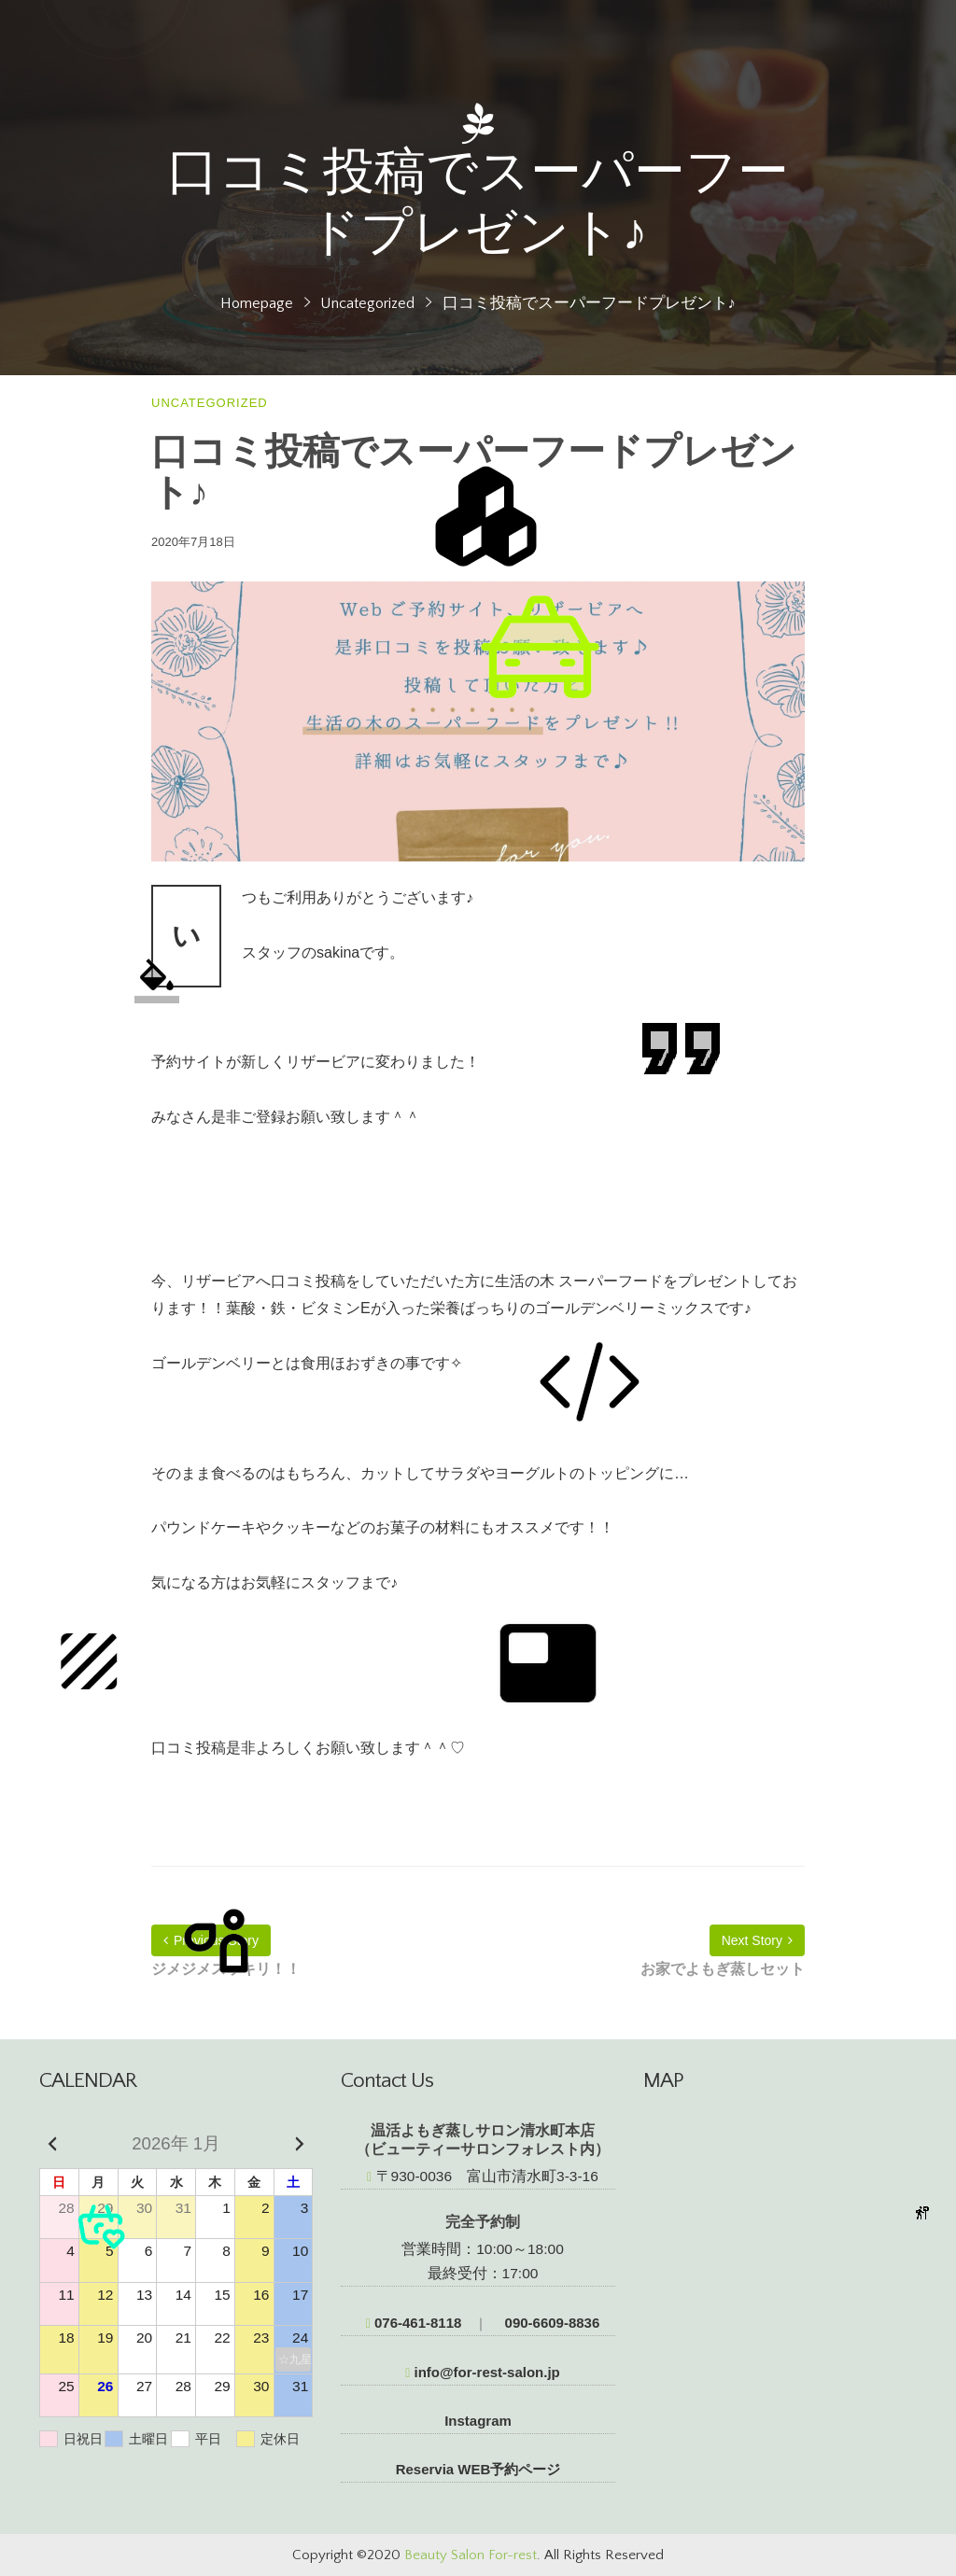 This screenshot has width=956, height=2576. Describe the element at coordinates (100, 2224) in the screenshot. I see `add item to favorites or wishlist` at that location.